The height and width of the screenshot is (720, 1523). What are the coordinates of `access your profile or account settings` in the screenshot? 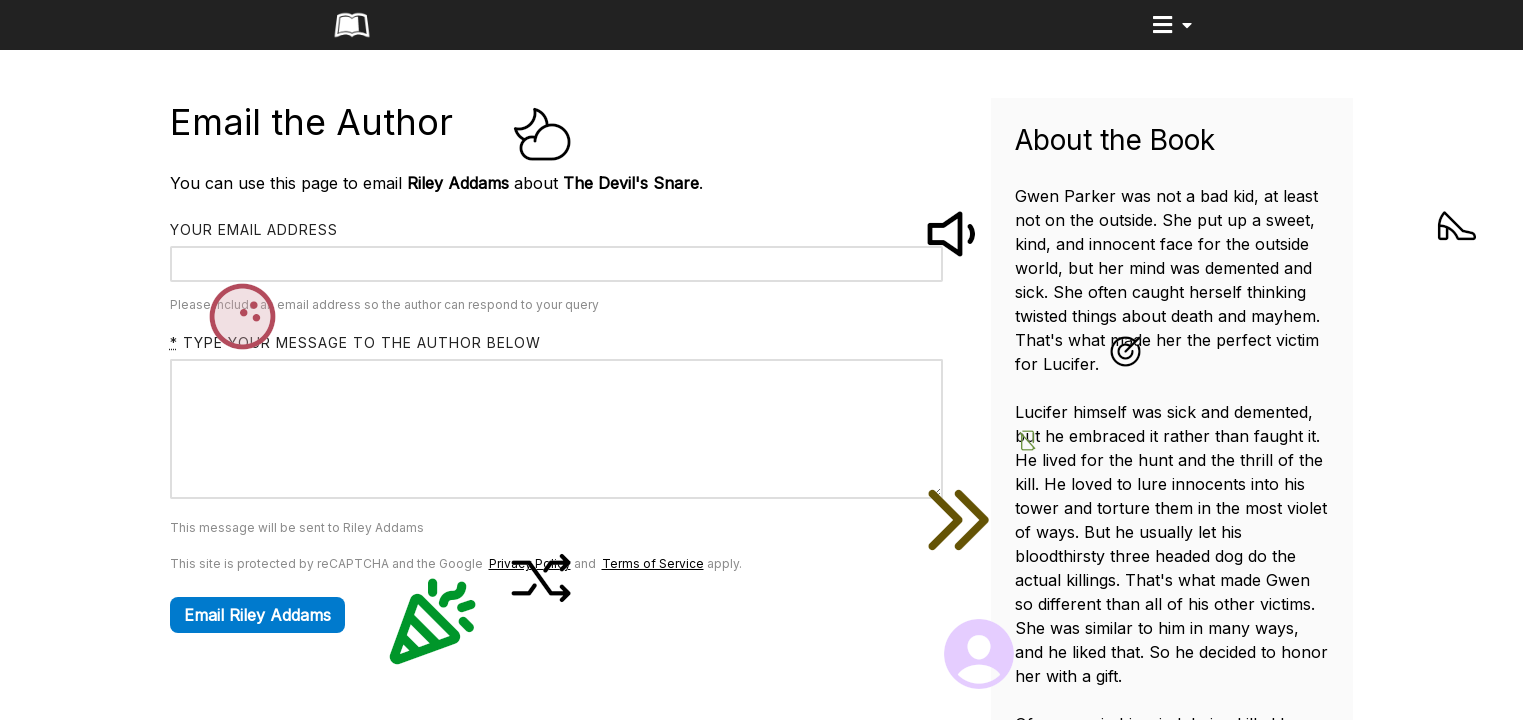 It's located at (979, 654).